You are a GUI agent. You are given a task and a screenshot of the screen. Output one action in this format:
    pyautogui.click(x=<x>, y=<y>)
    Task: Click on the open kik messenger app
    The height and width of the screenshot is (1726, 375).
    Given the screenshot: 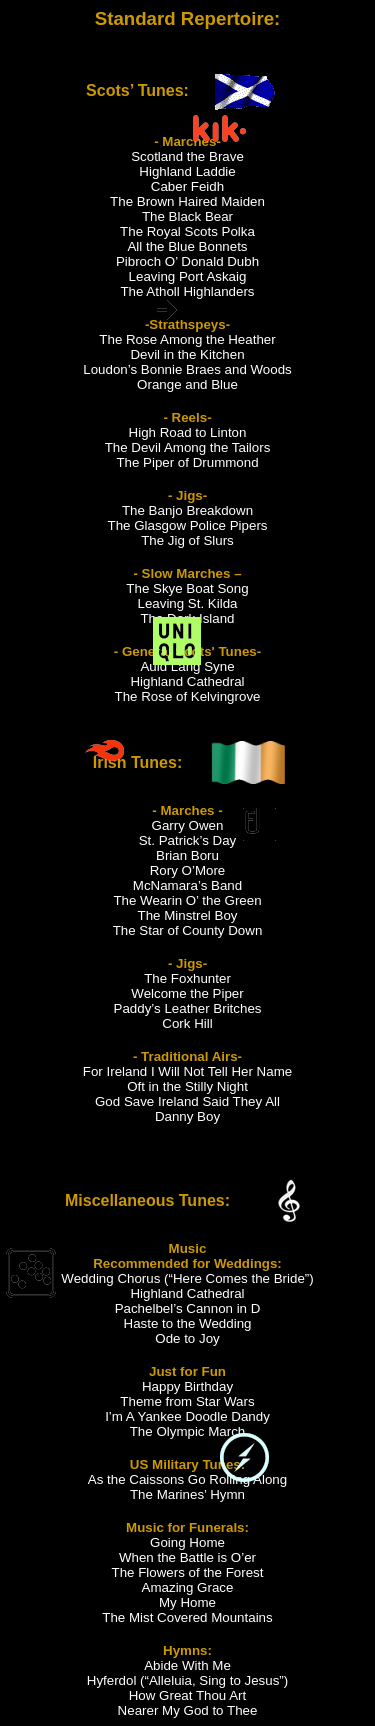 What is the action you would take?
    pyautogui.click(x=219, y=128)
    